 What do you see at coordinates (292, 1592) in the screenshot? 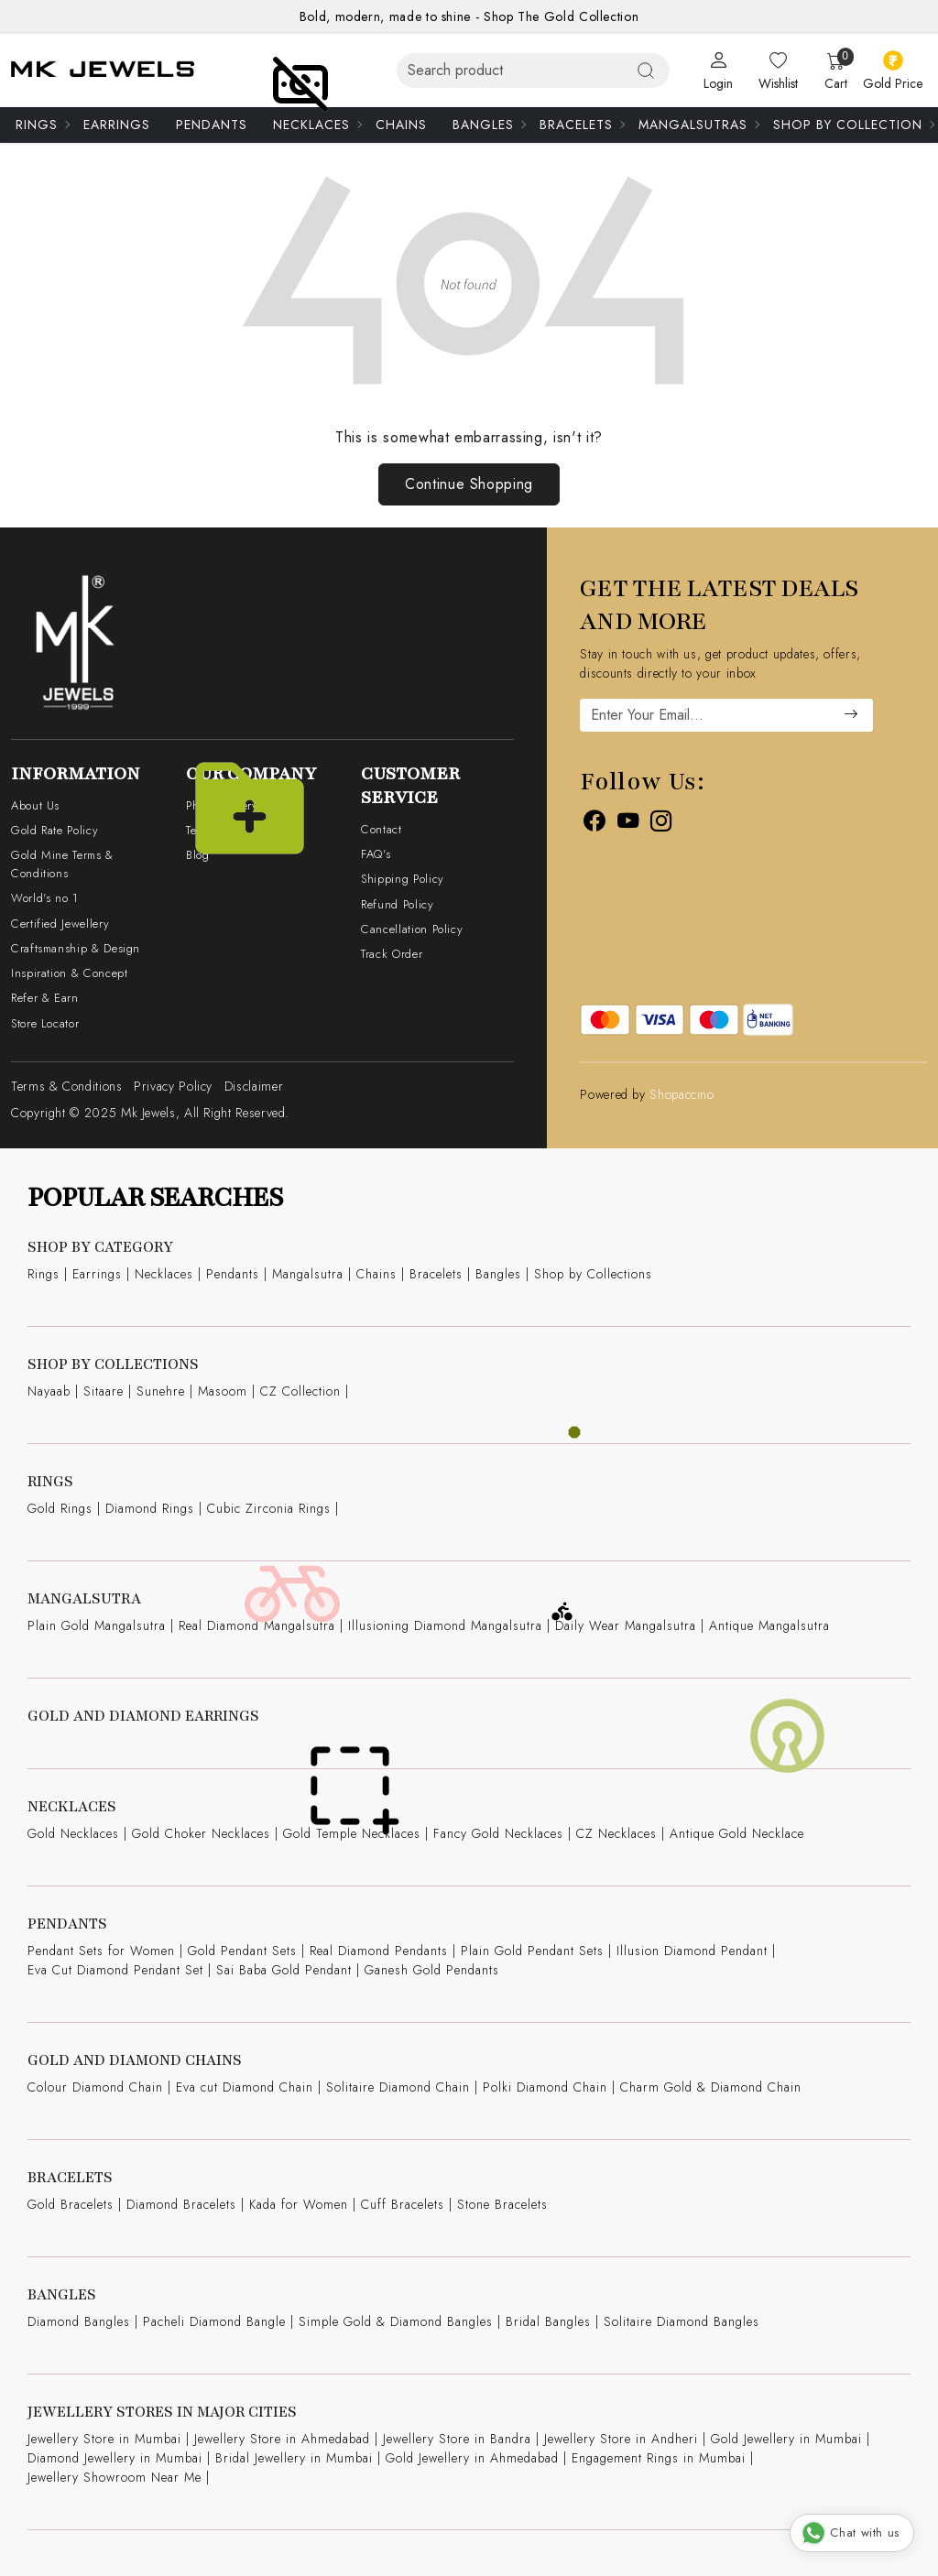
I see `access bike-sharing or cycling services` at bounding box center [292, 1592].